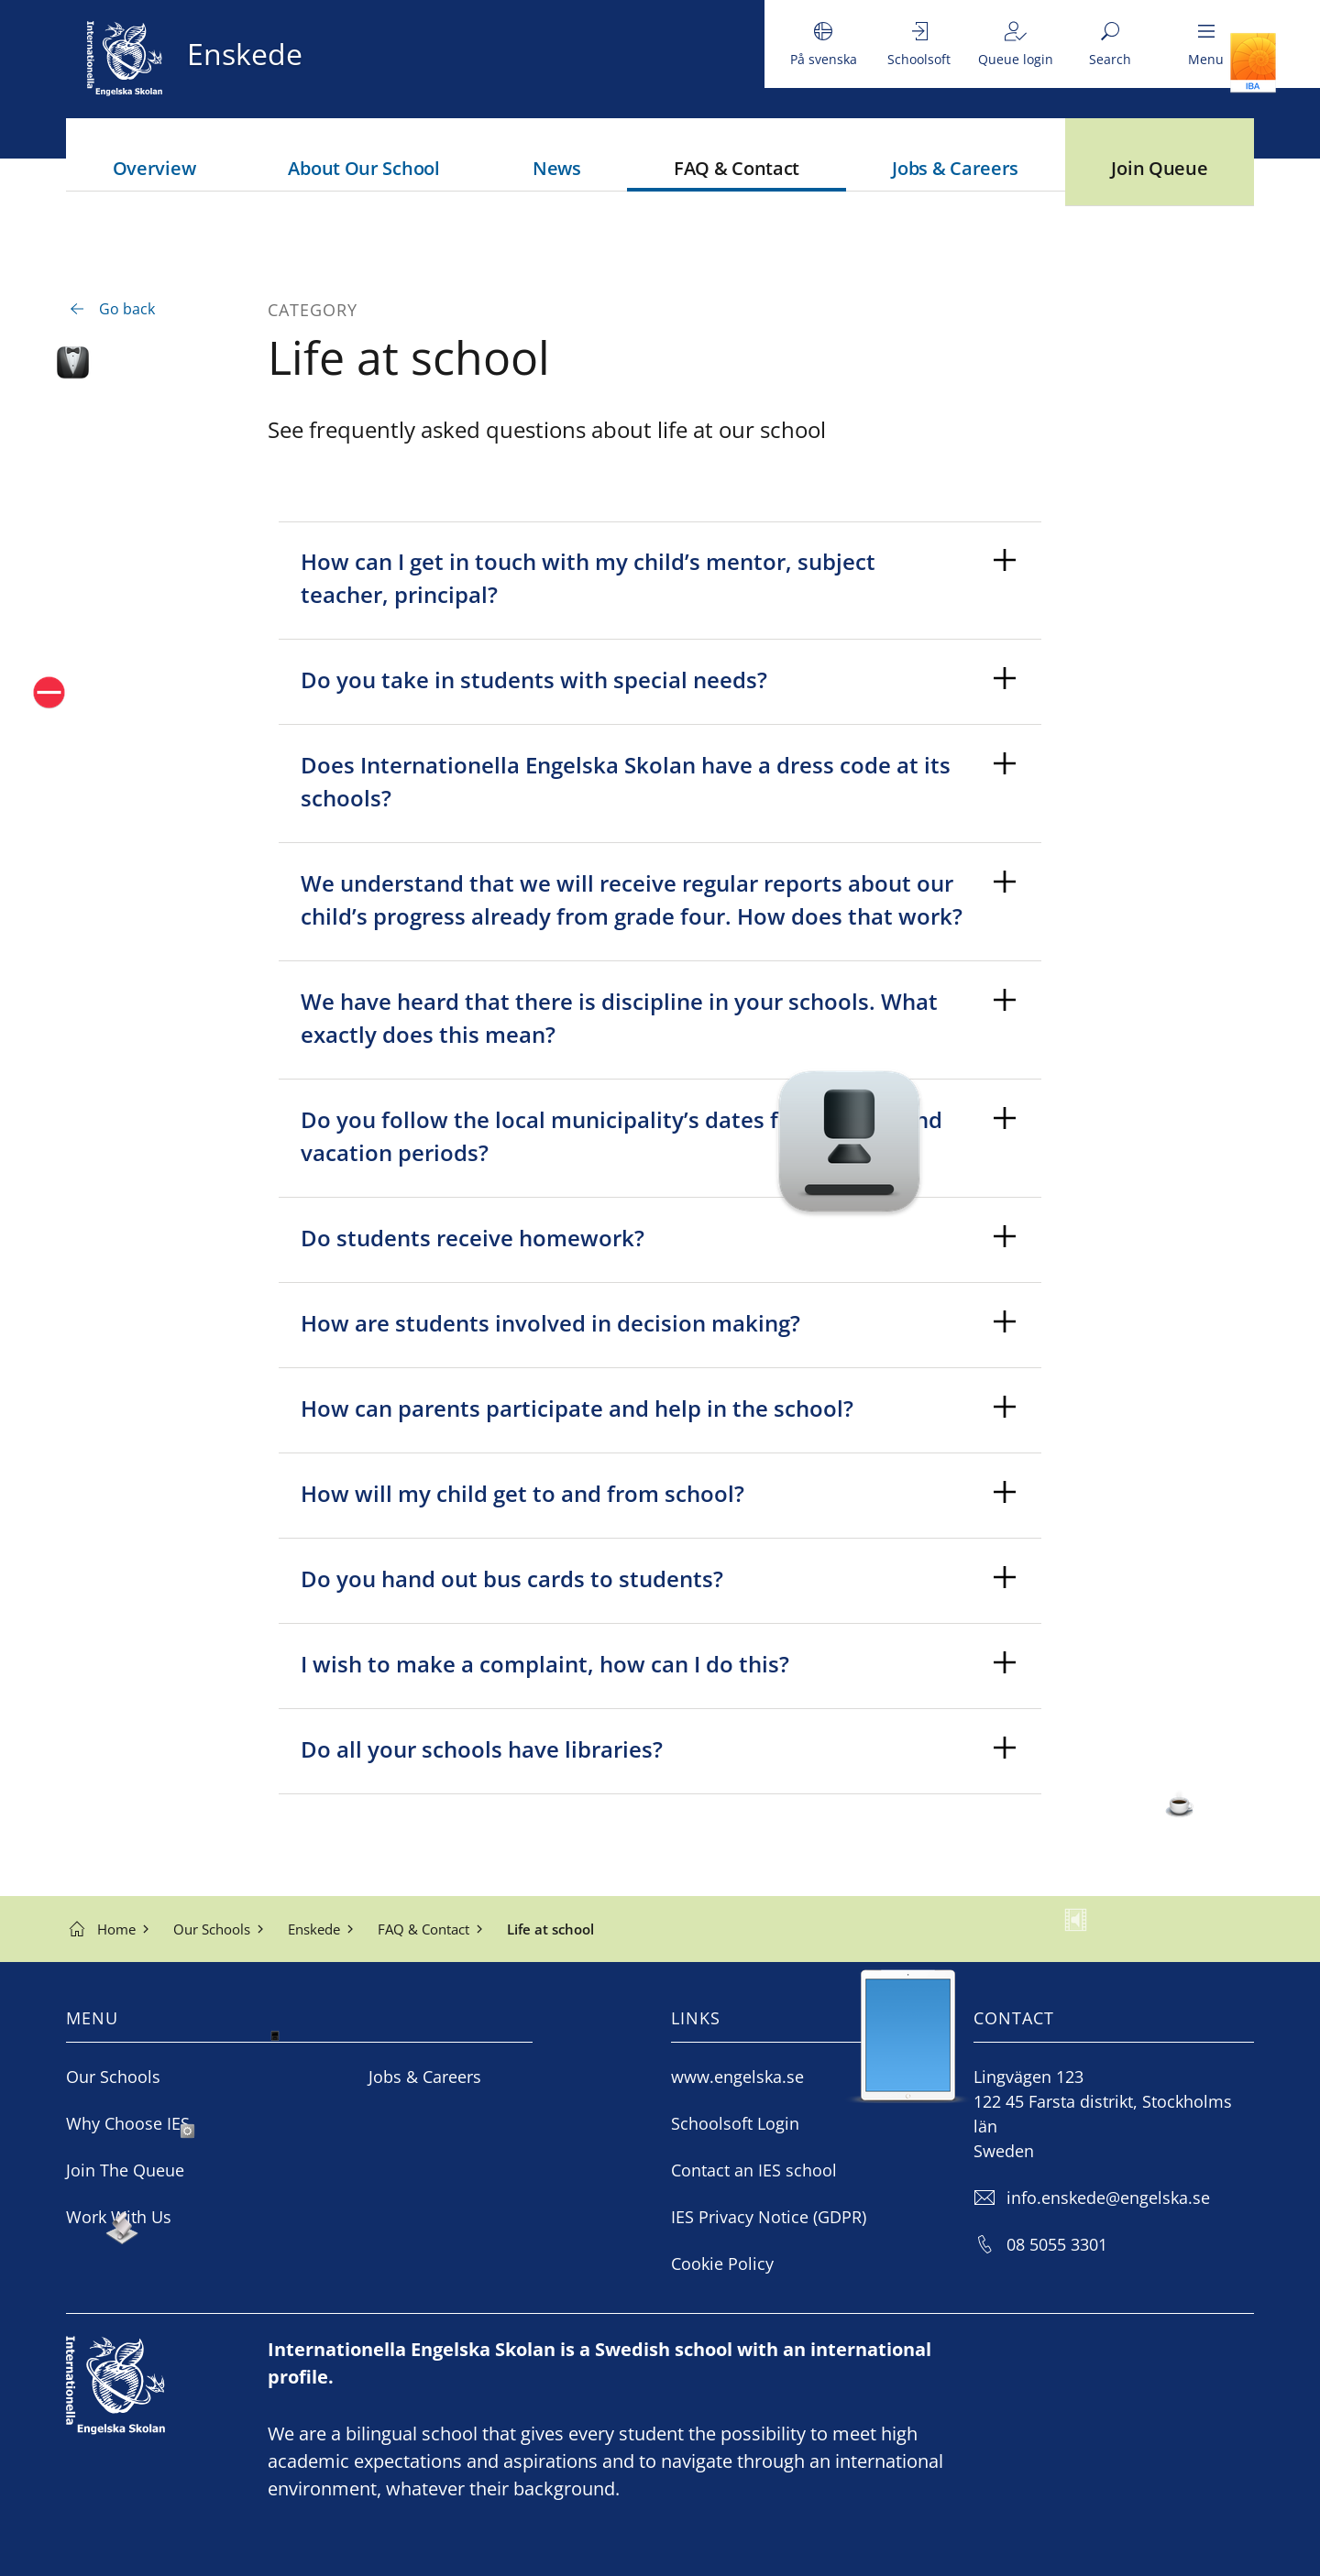  I want to click on run an AppleScript applet, so click(122, 2228).